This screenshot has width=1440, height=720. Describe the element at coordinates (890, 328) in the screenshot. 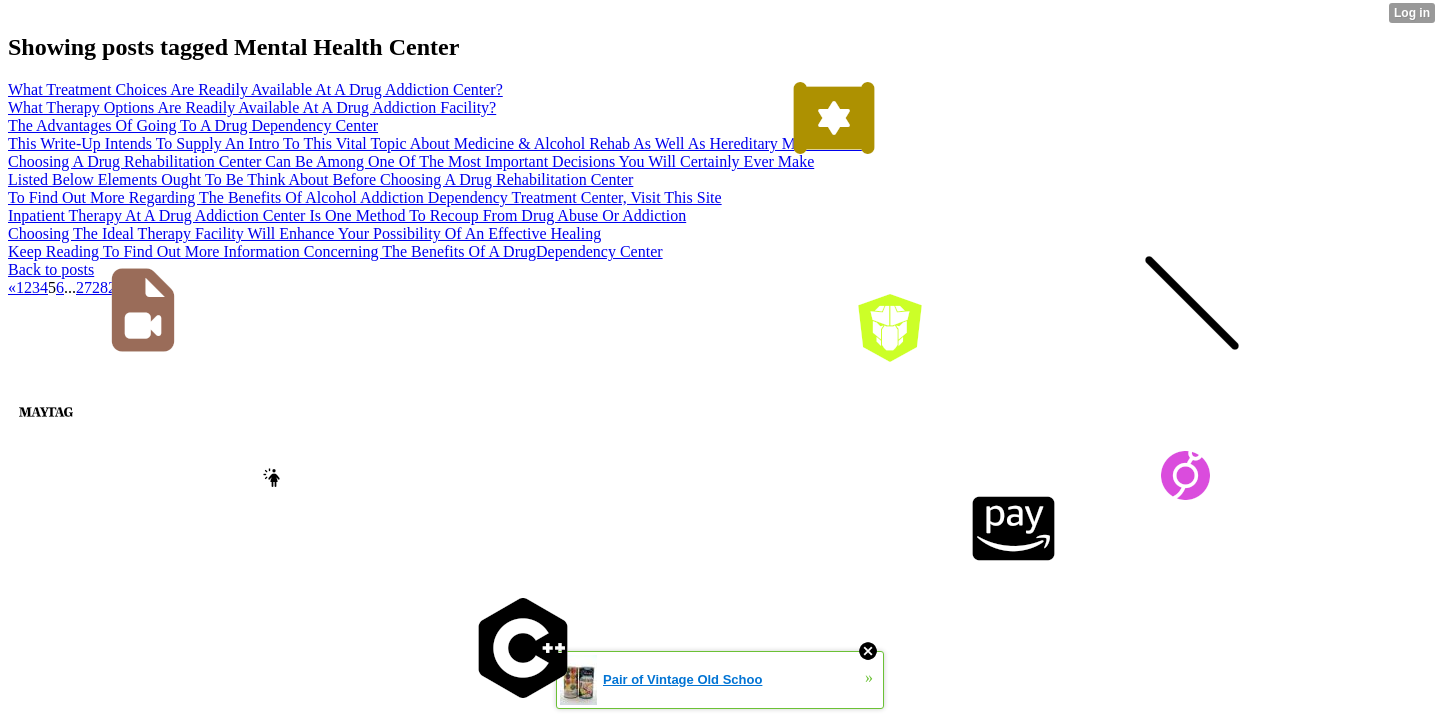

I see `primeng angular ui component library logo` at that location.